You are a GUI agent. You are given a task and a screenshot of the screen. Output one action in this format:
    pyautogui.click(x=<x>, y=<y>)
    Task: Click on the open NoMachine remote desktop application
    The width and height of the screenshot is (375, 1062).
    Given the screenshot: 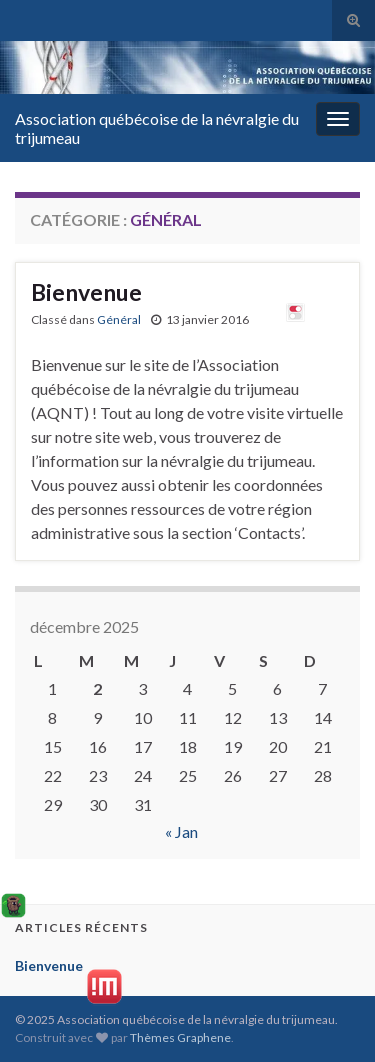 What is the action you would take?
    pyautogui.click(x=104, y=986)
    